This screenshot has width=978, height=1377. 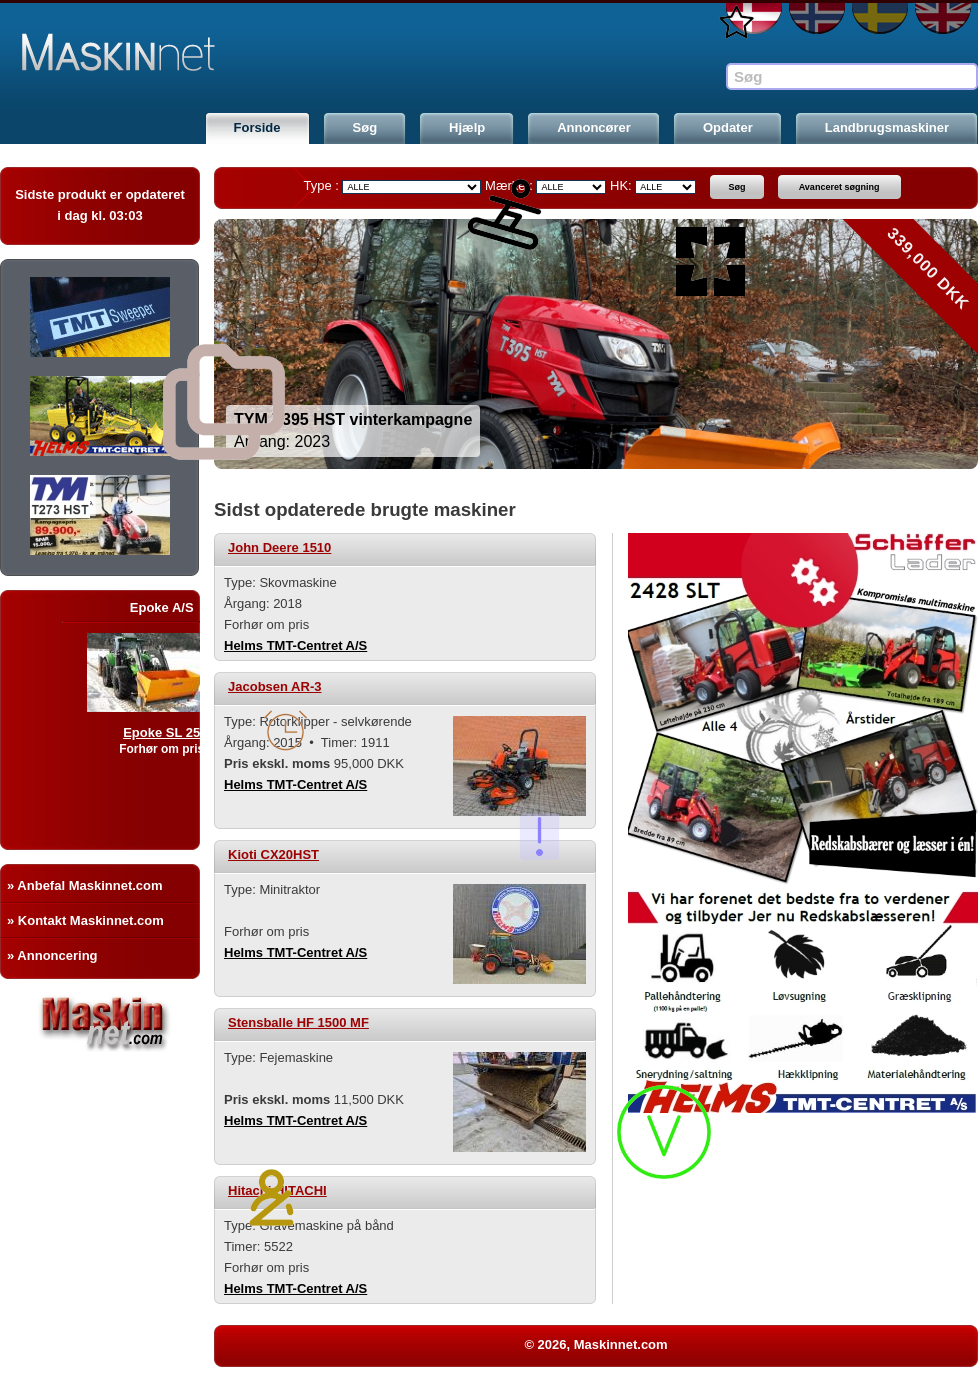 What do you see at coordinates (736, 23) in the screenshot?
I see `add item to favorites` at bounding box center [736, 23].